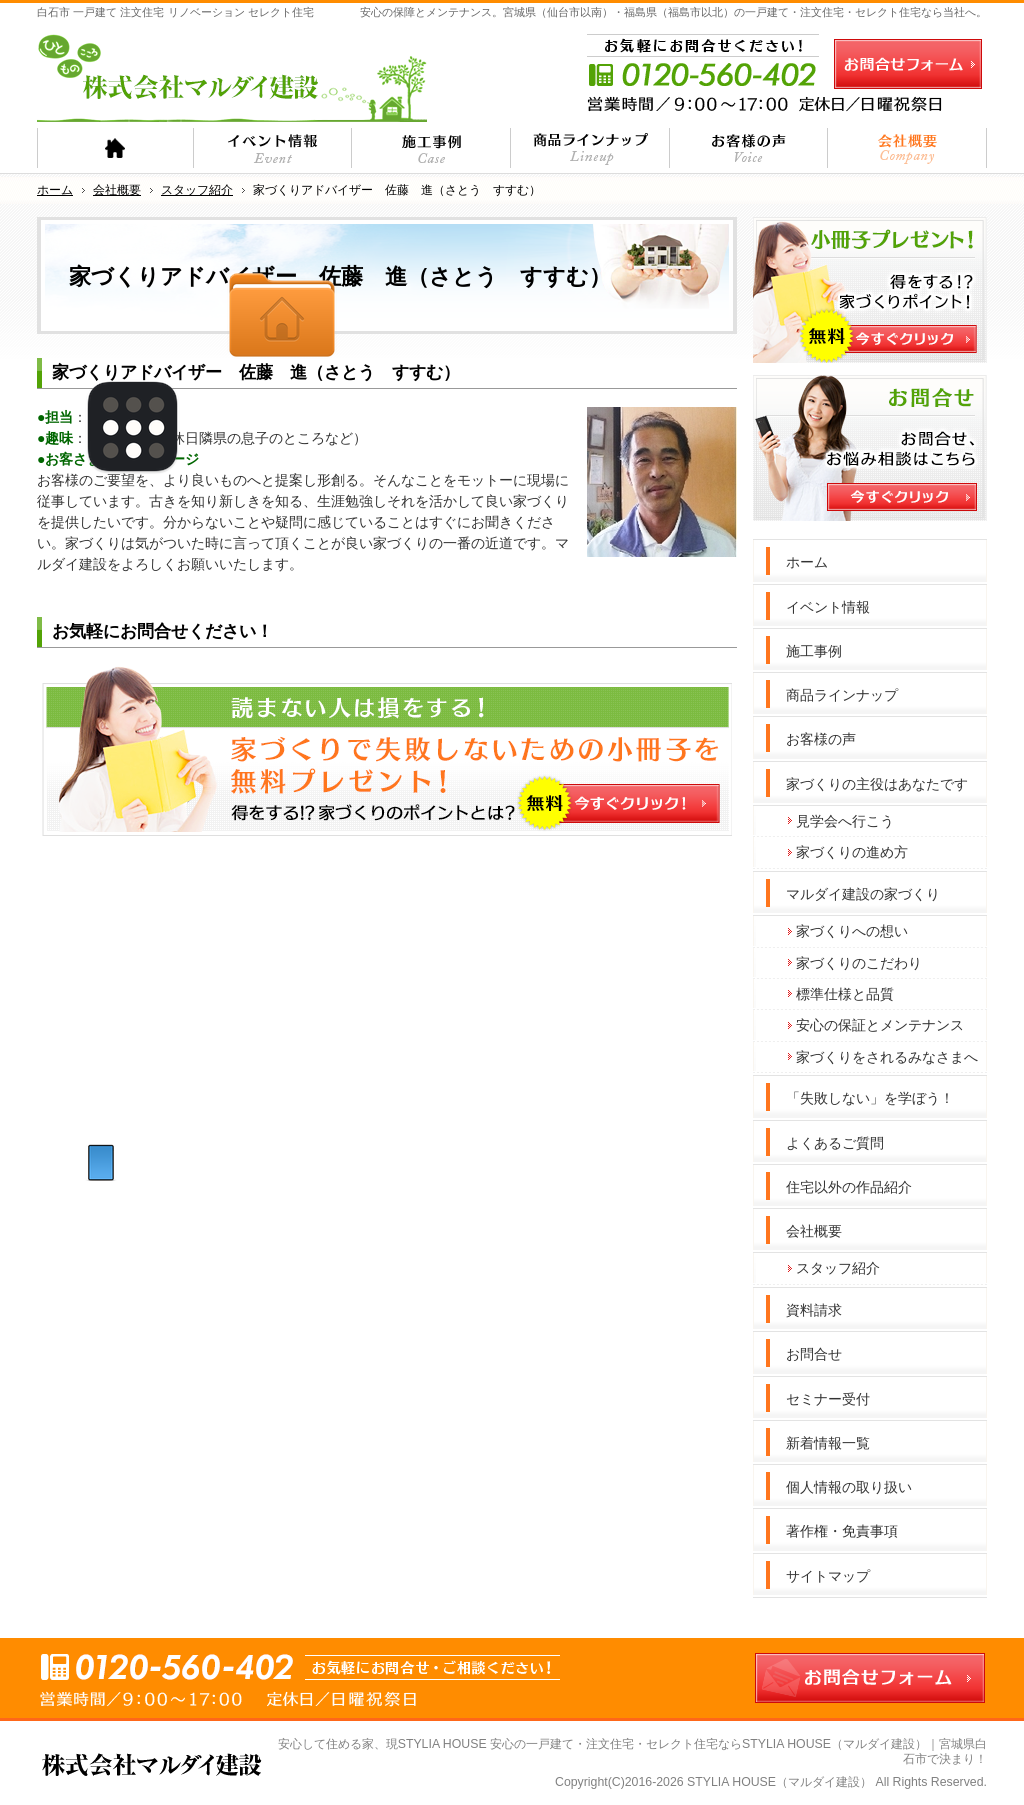  I want to click on iPad Pro device connected to your system, so click(101, 1163).